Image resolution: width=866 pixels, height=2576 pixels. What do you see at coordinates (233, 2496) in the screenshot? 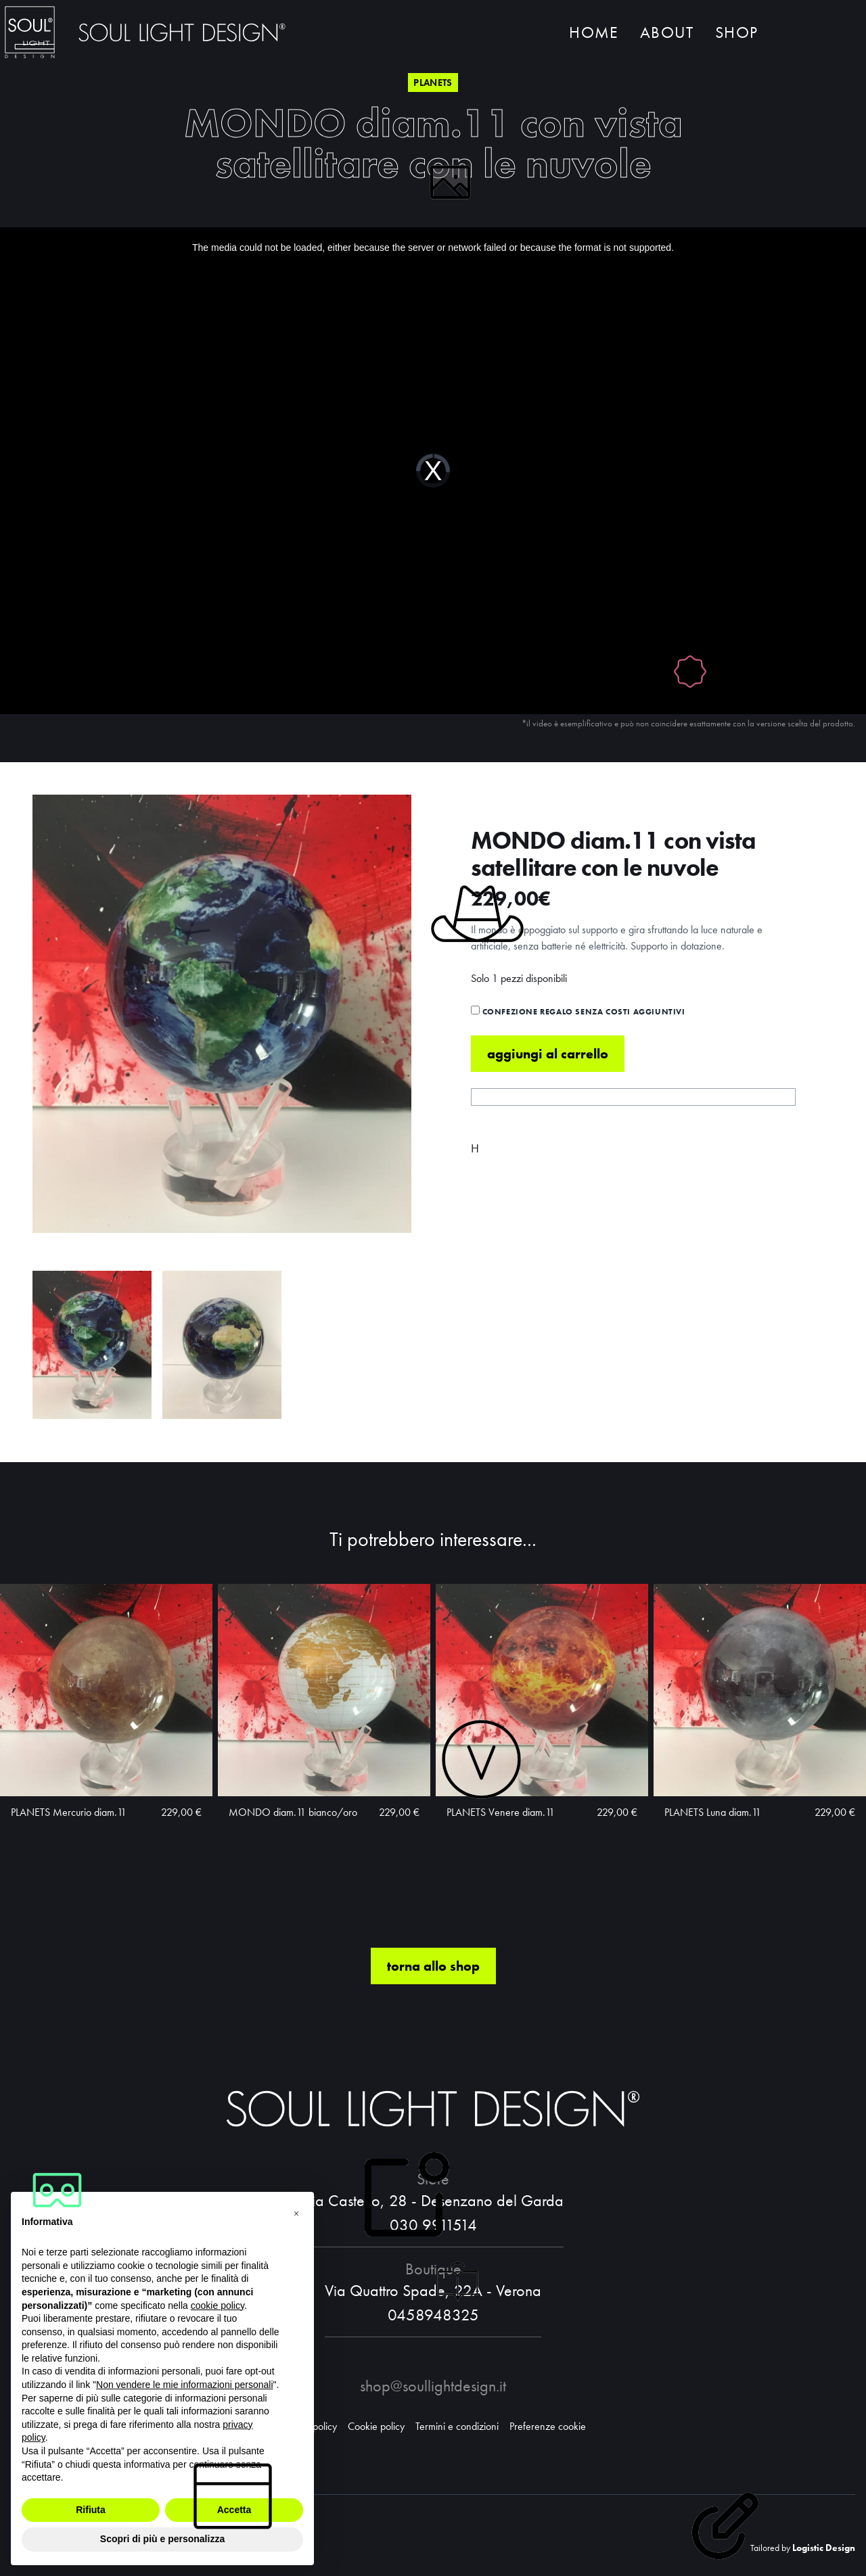
I see `open web browser` at bounding box center [233, 2496].